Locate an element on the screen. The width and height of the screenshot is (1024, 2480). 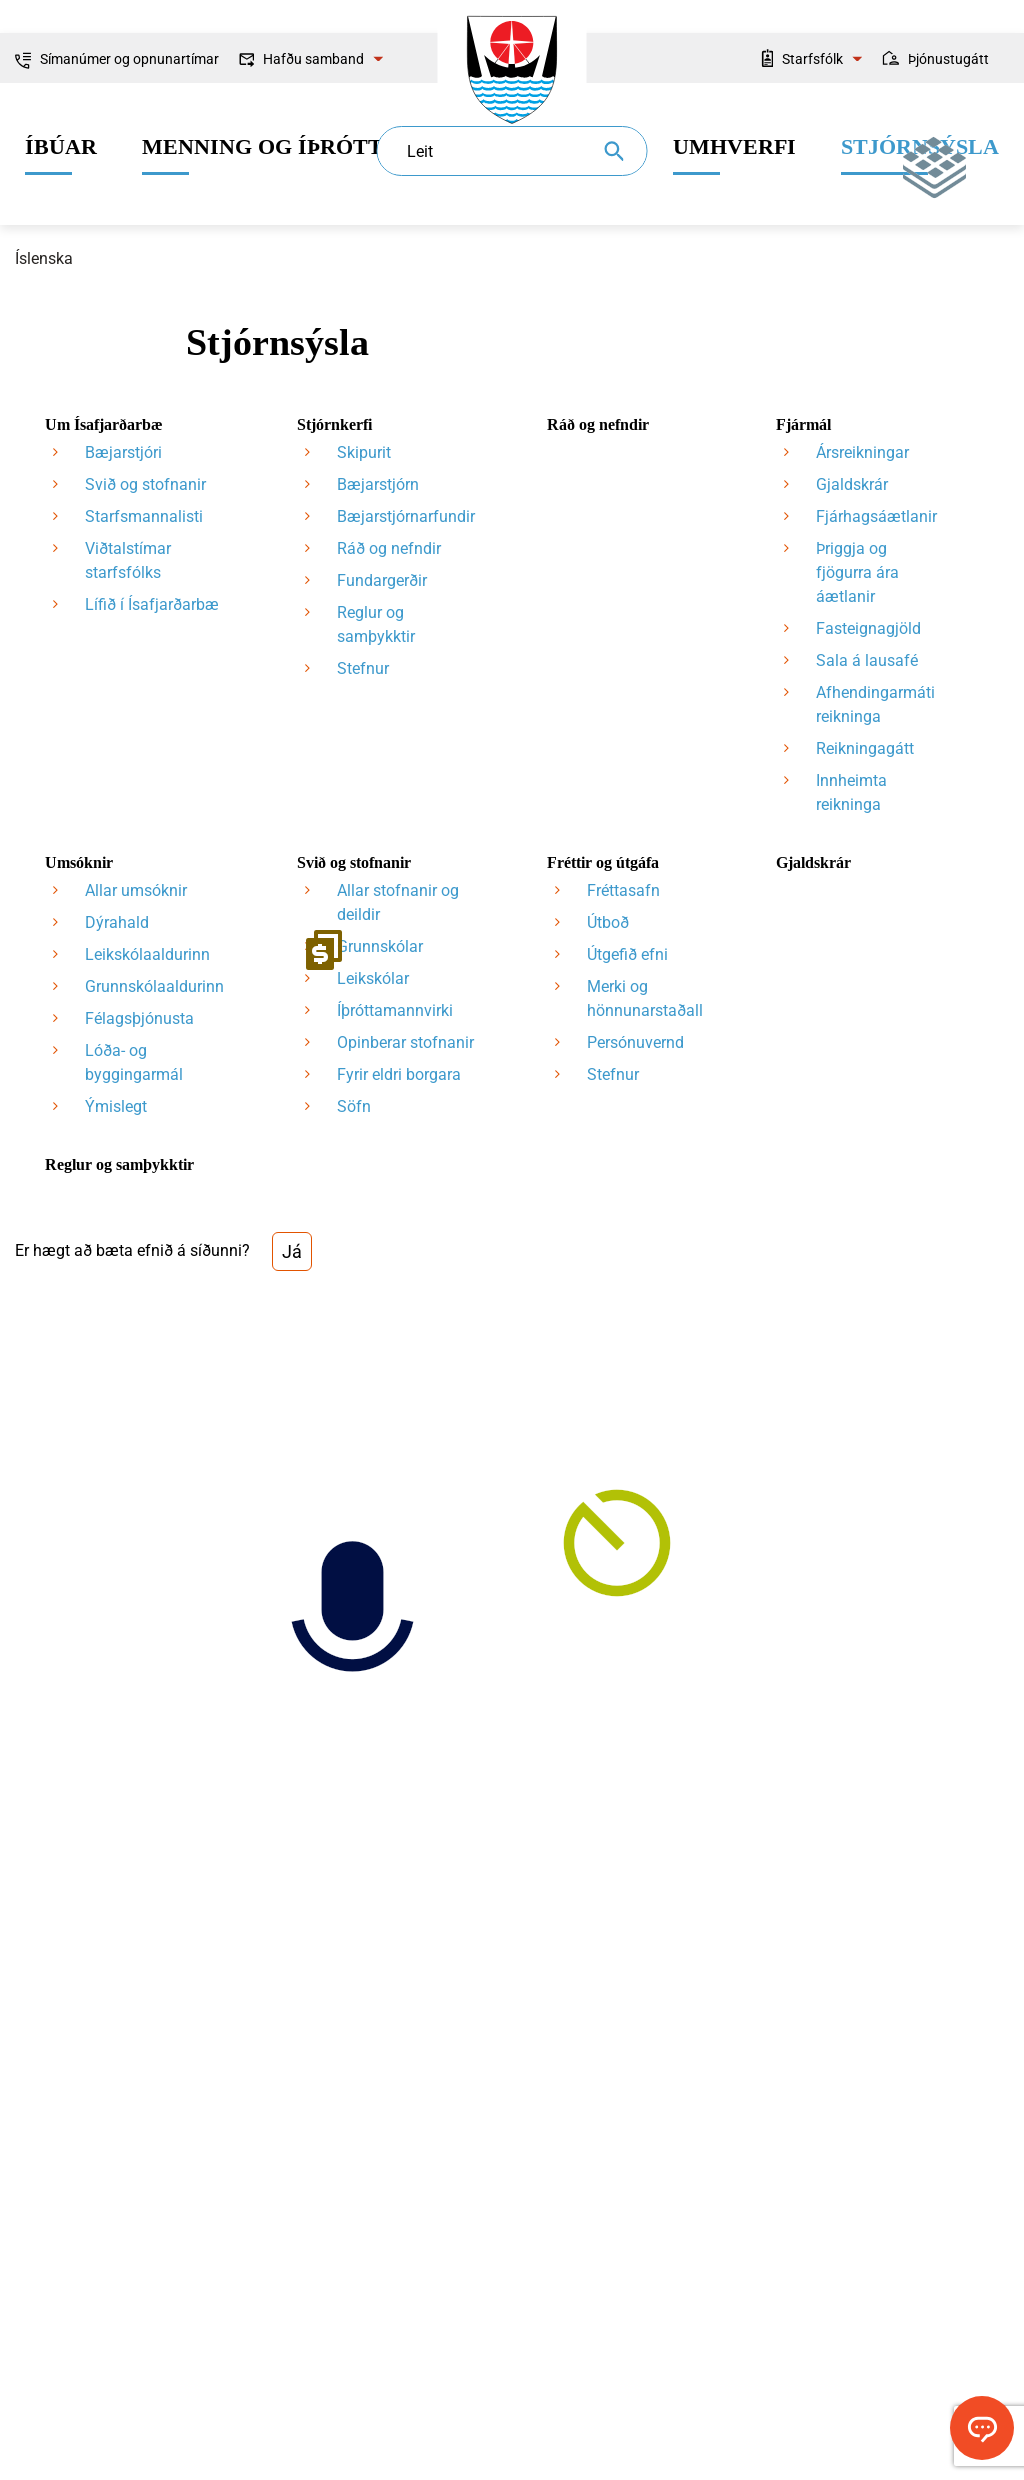
view currency or financial documents is located at coordinates (324, 950).